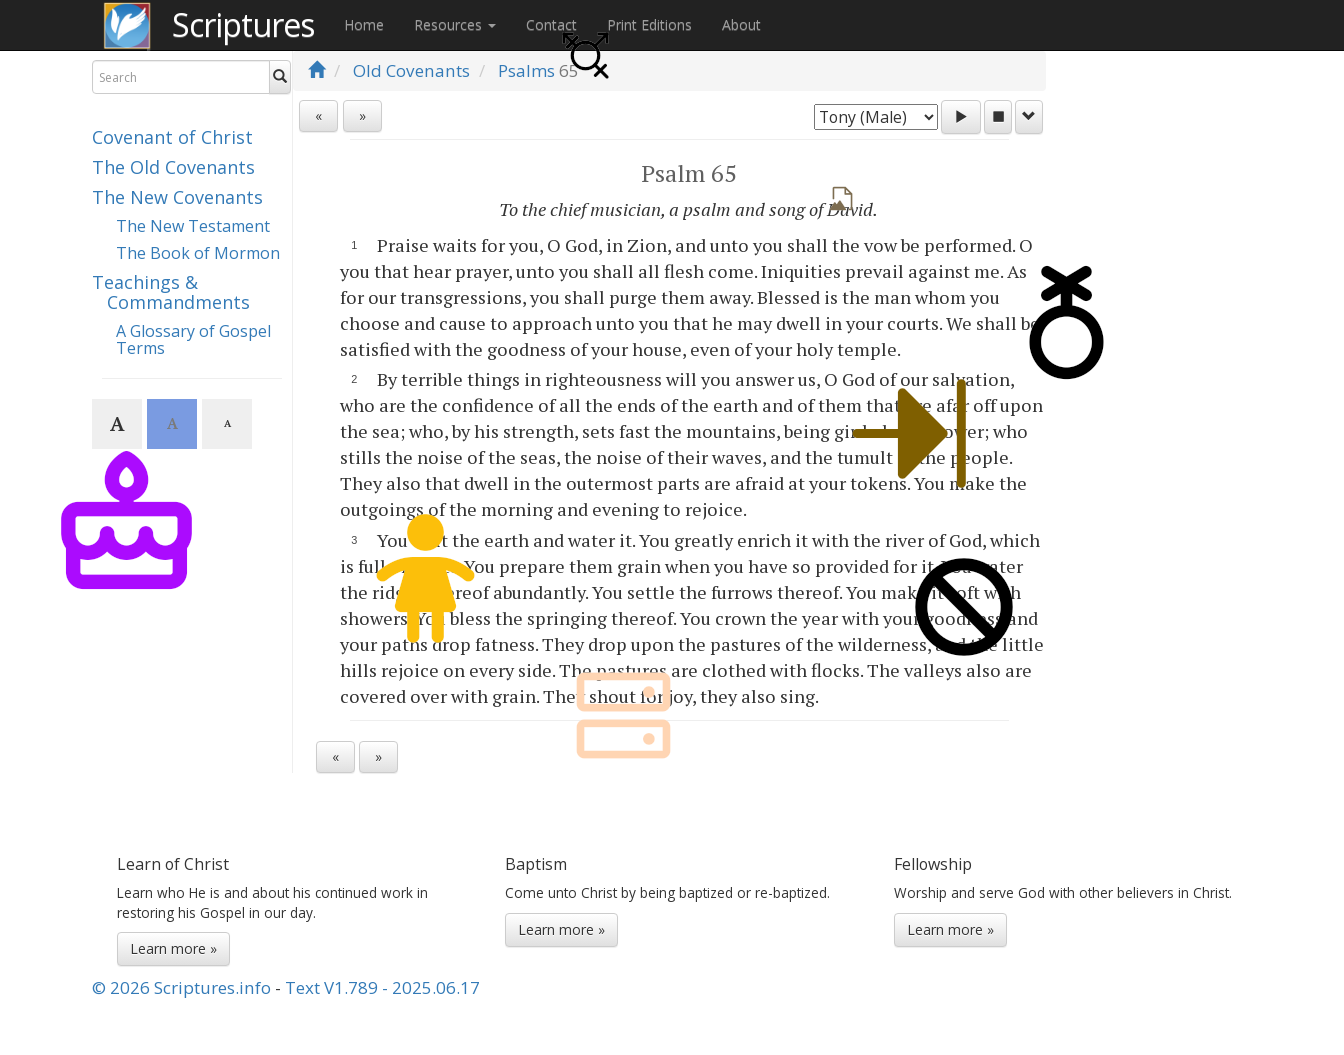 Image resolution: width=1344 pixels, height=1055 pixels. What do you see at coordinates (126, 528) in the screenshot?
I see `view birthday or celebration reminders` at bounding box center [126, 528].